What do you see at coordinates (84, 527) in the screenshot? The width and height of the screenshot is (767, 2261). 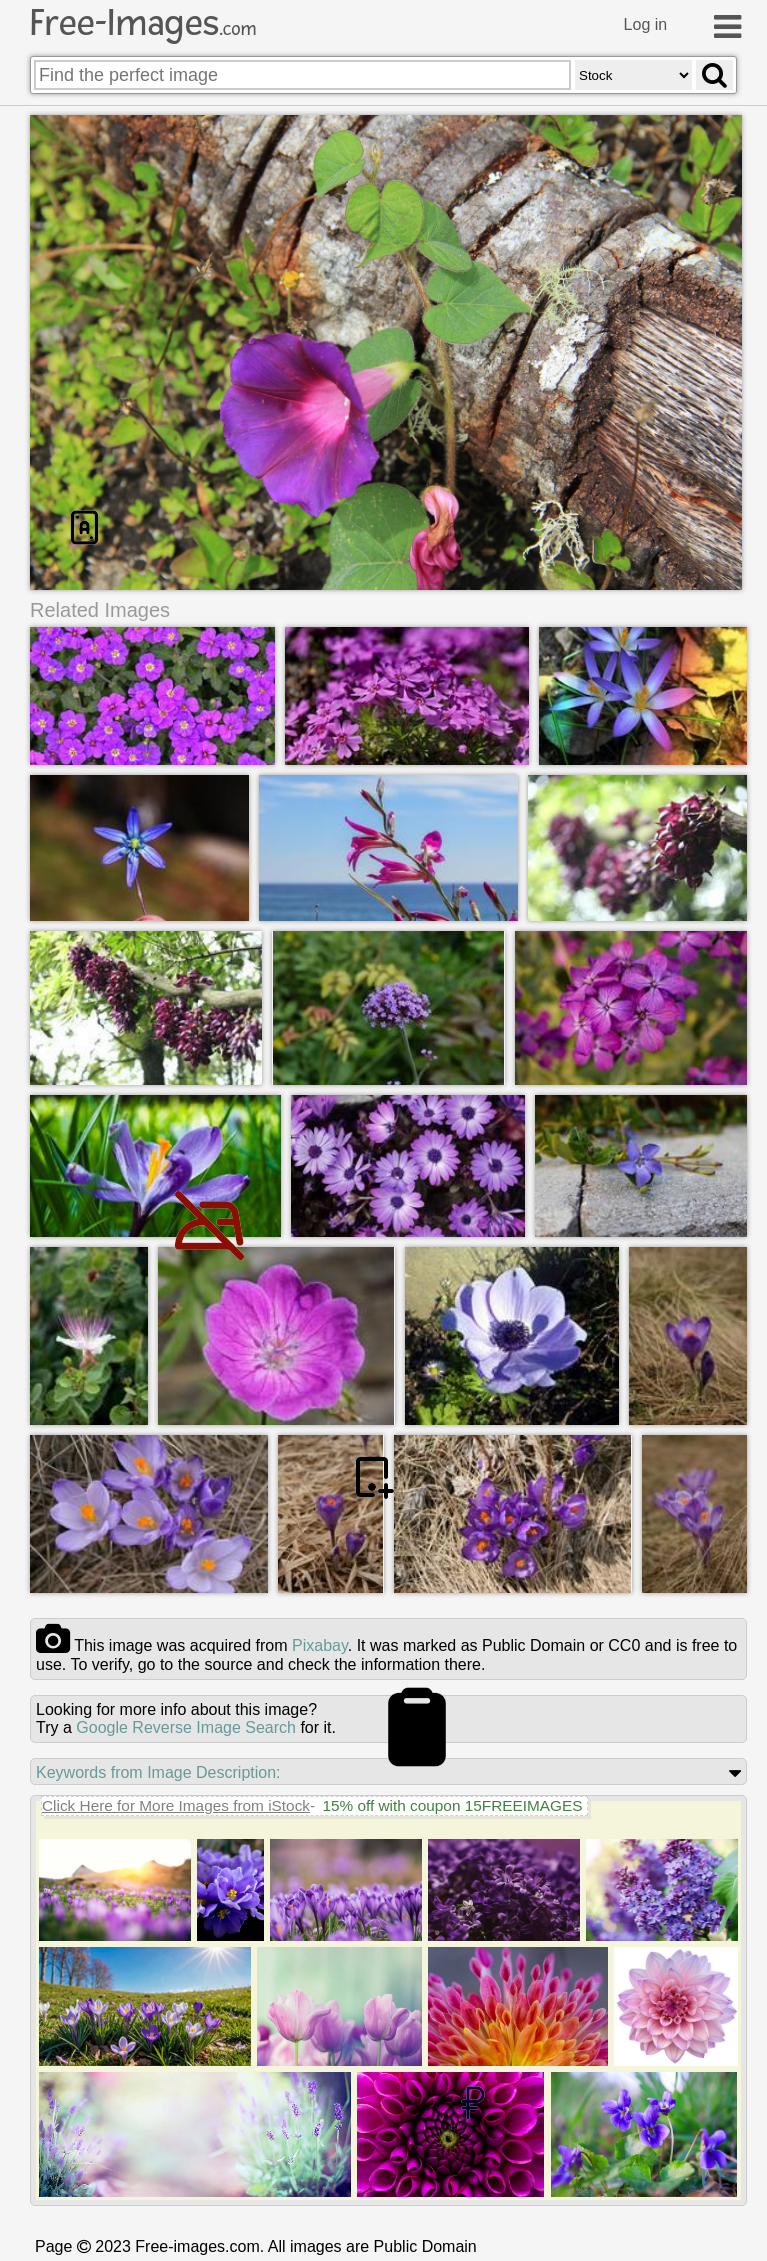 I see `ace playing card for card game apps` at bounding box center [84, 527].